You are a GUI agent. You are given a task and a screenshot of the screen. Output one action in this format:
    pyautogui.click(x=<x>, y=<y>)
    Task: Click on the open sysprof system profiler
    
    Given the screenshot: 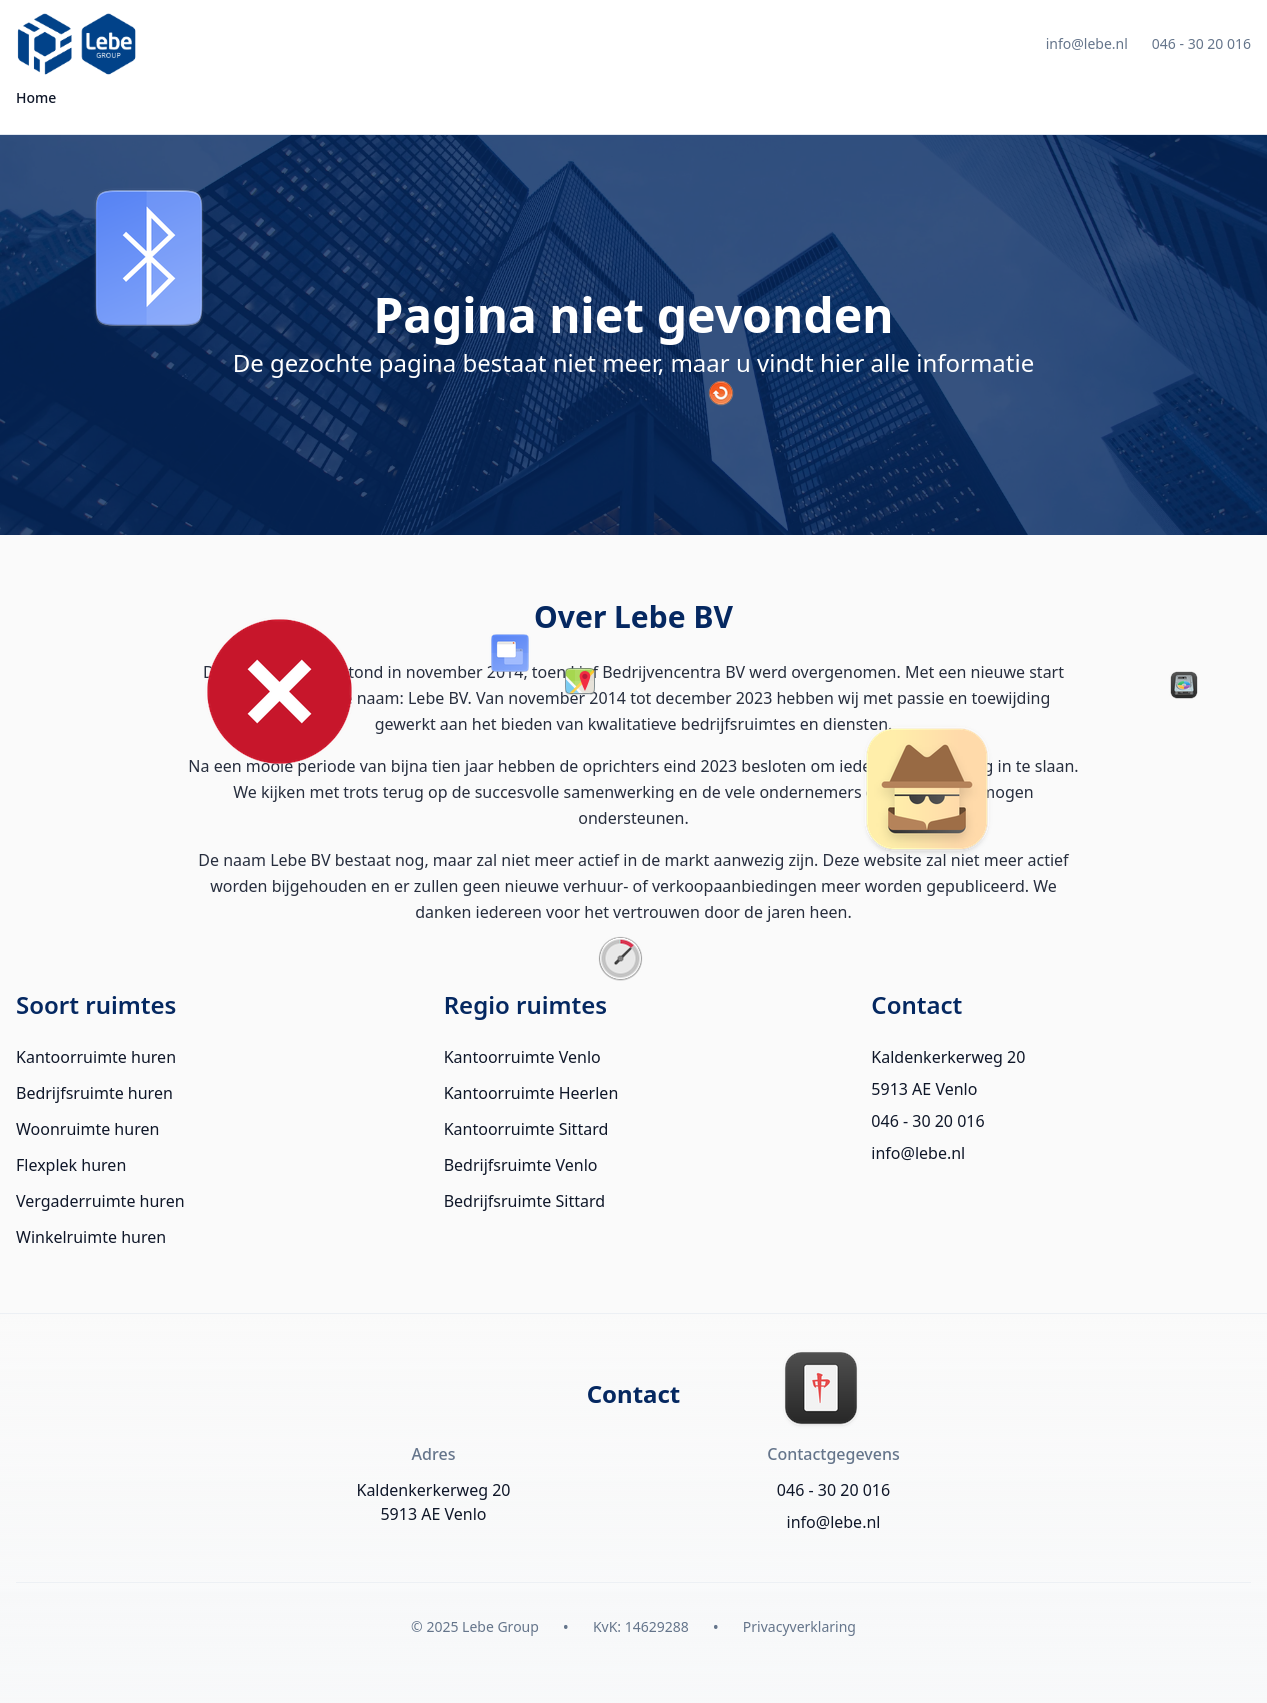 What is the action you would take?
    pyautogui.click(x=620, y=958)
    